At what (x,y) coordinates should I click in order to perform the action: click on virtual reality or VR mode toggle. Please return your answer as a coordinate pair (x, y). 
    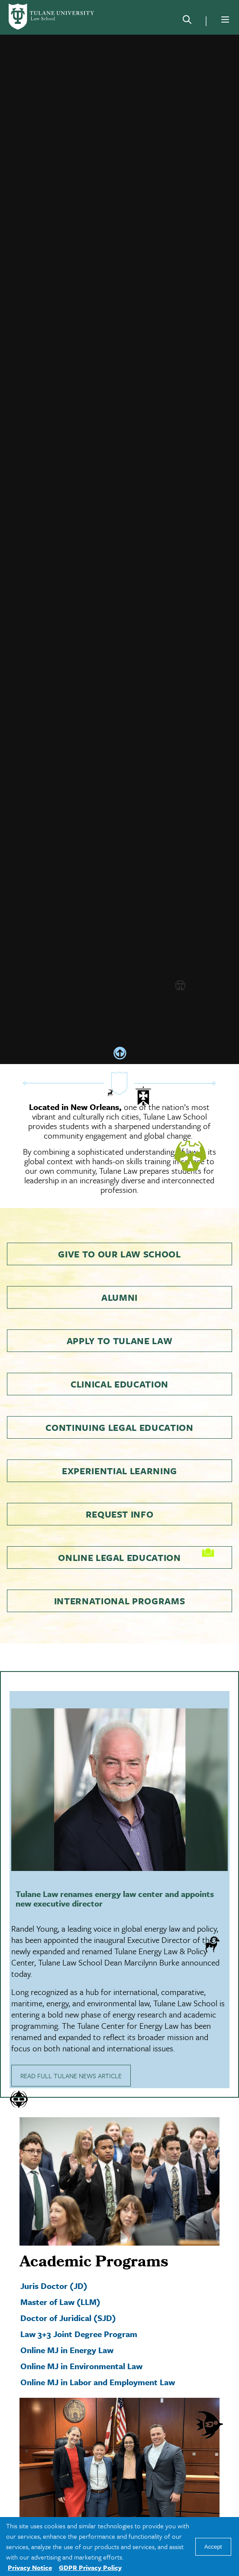
    Looking at the image, I should click on (19, 2099).